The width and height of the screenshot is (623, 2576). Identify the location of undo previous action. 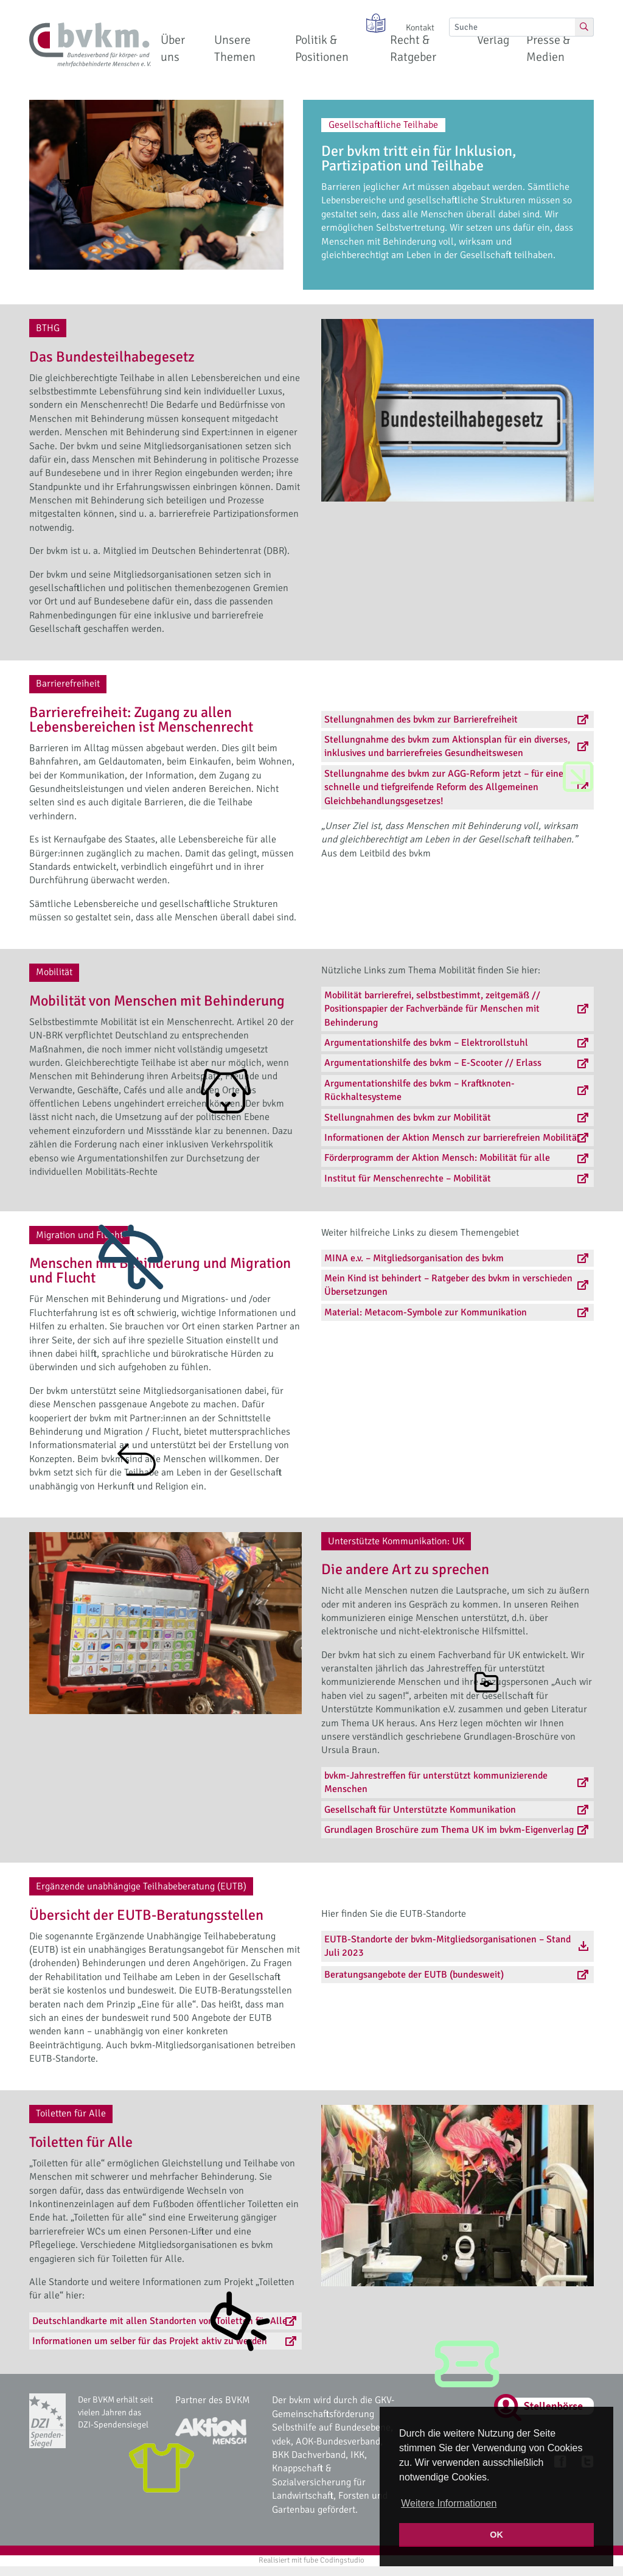
(136, 1461).